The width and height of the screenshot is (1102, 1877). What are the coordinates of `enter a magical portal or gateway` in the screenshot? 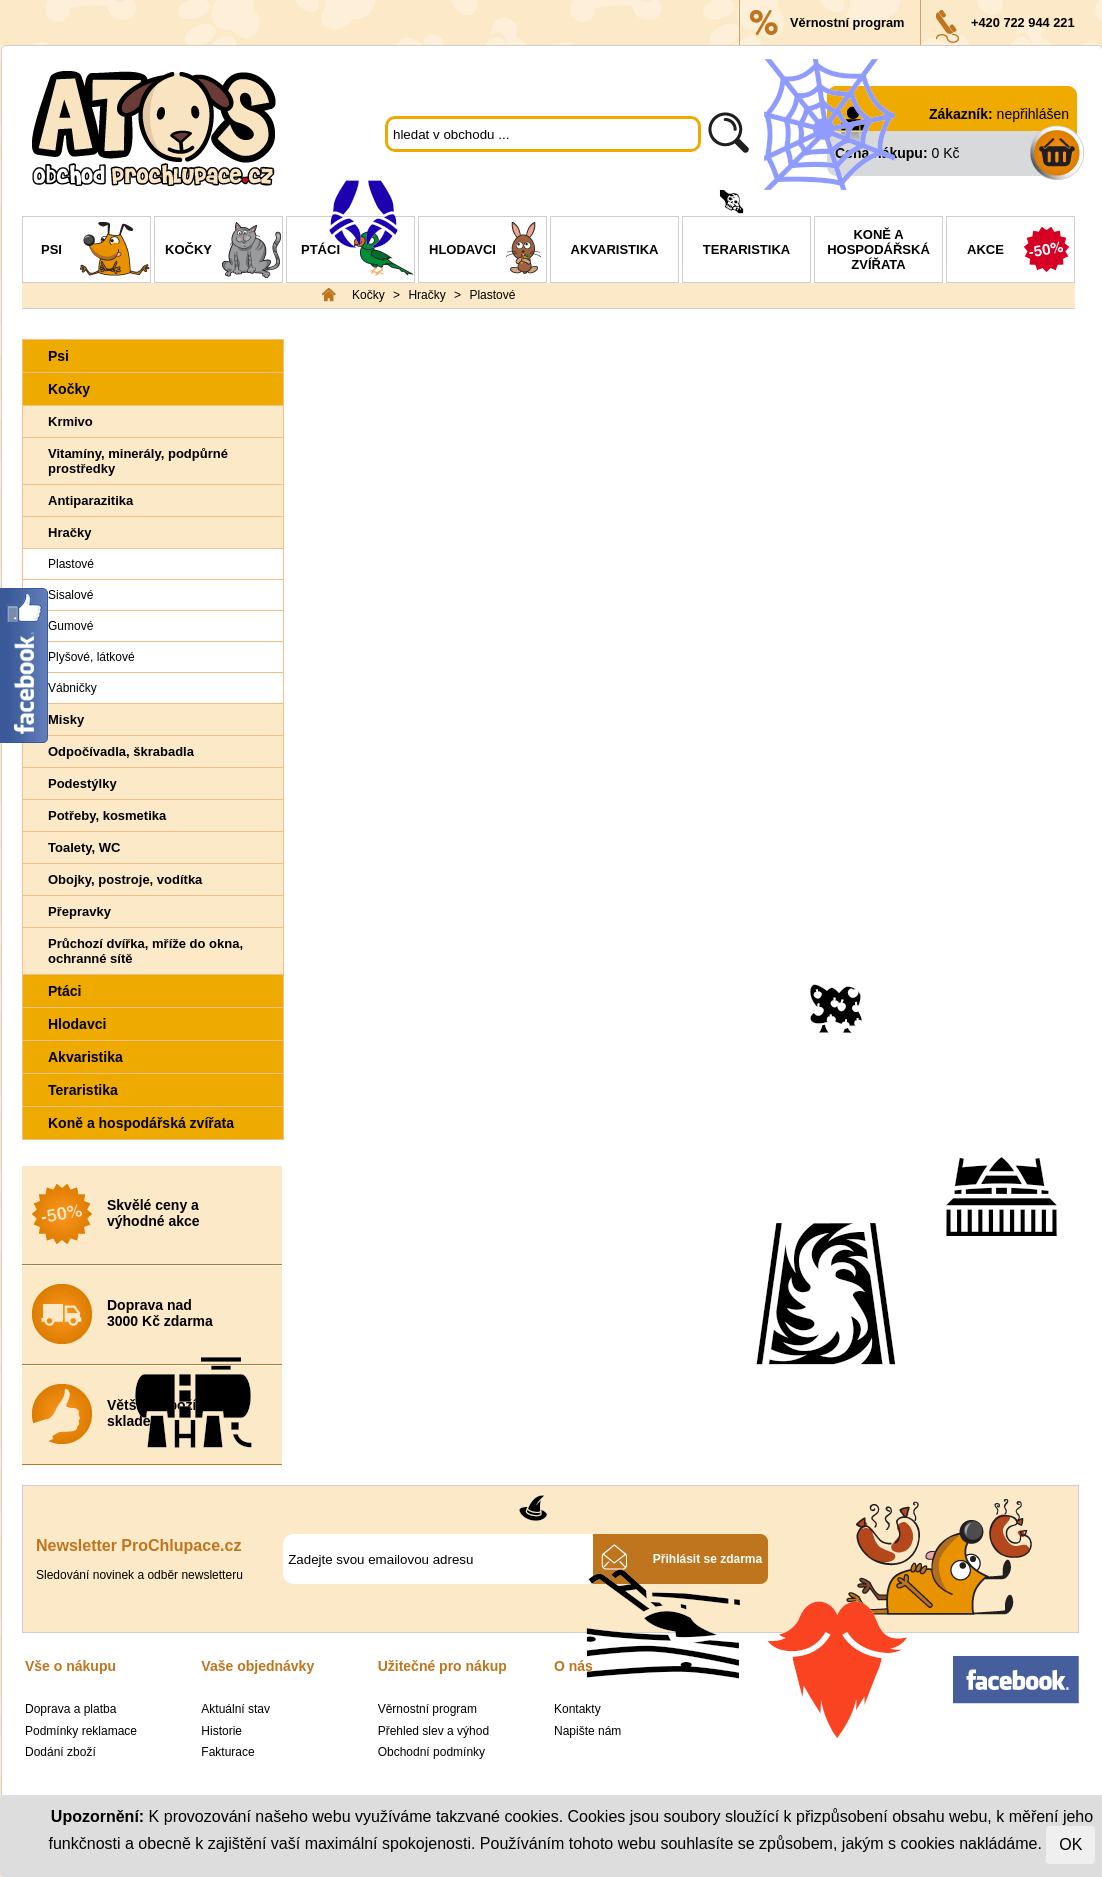 It's located at (826, 1294).